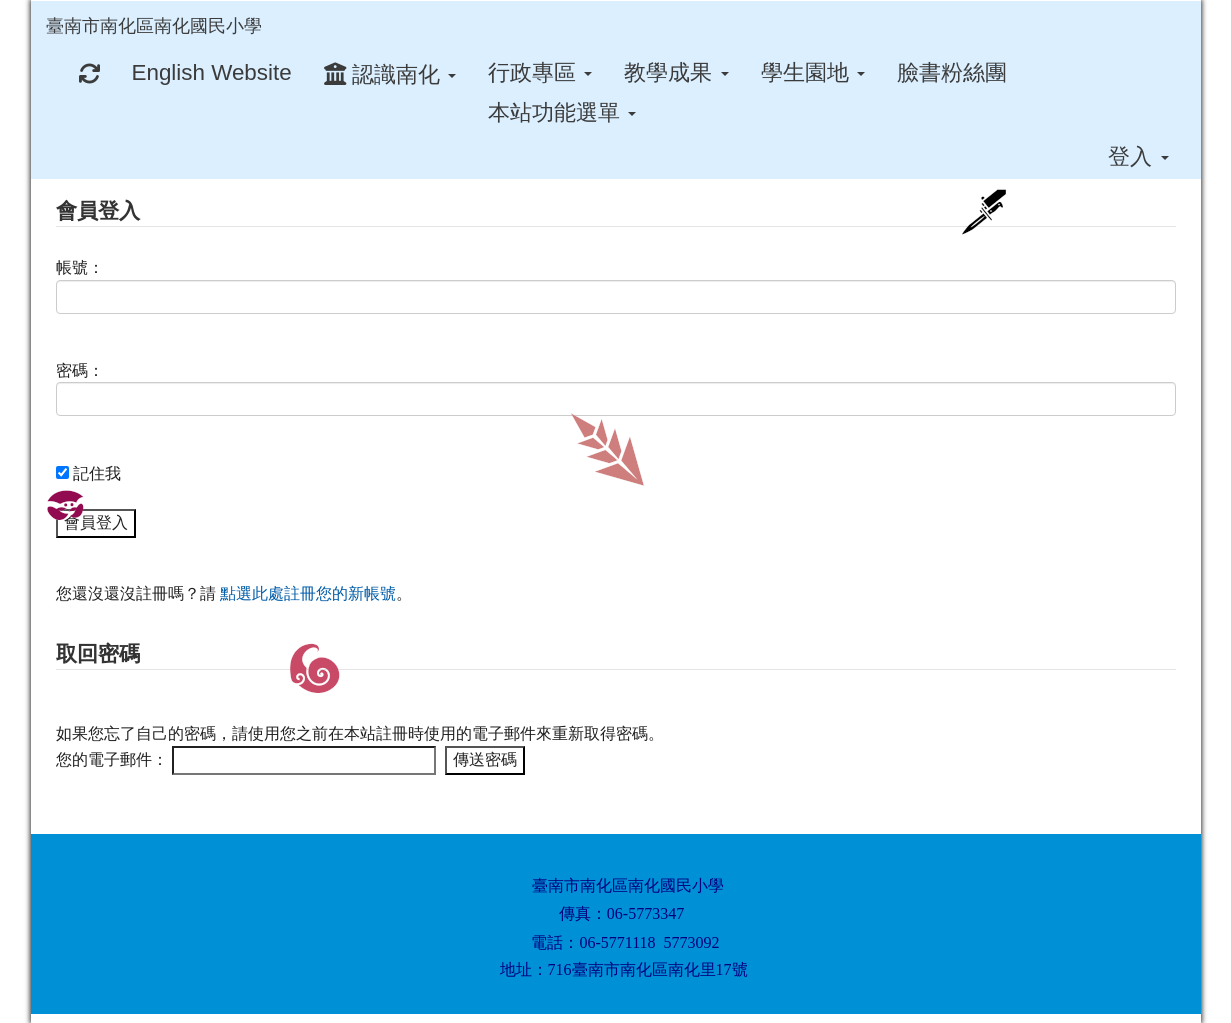 The height and width of the screenshot is (1023, 1231). What do you see at coordinates (984, 212) in the screenshot?
I see `equip bayonet attachment to weapon` at bounding box center [984, 212].